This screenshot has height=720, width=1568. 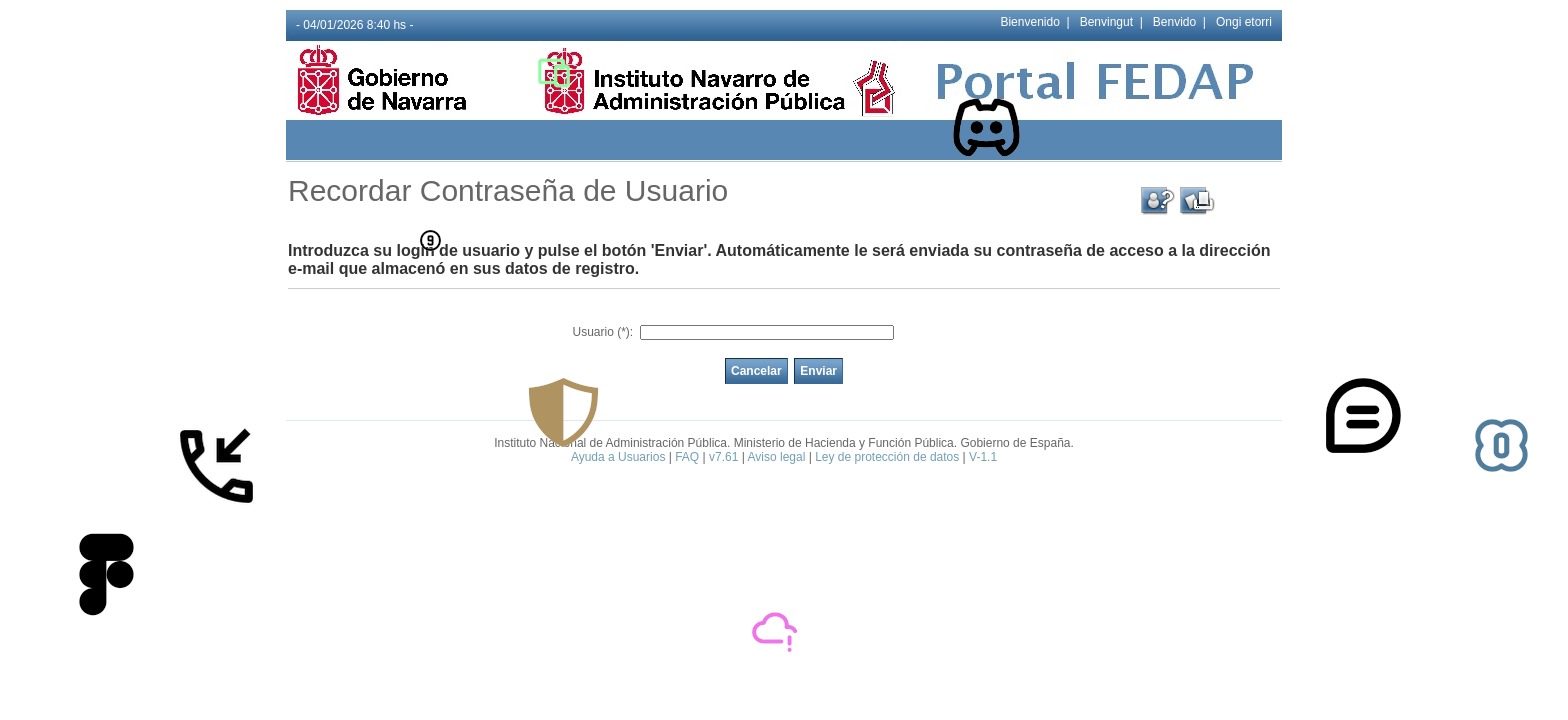 I want to click on indicates item number 9 in a numbered list or sequence, so click(x=430, y=240).